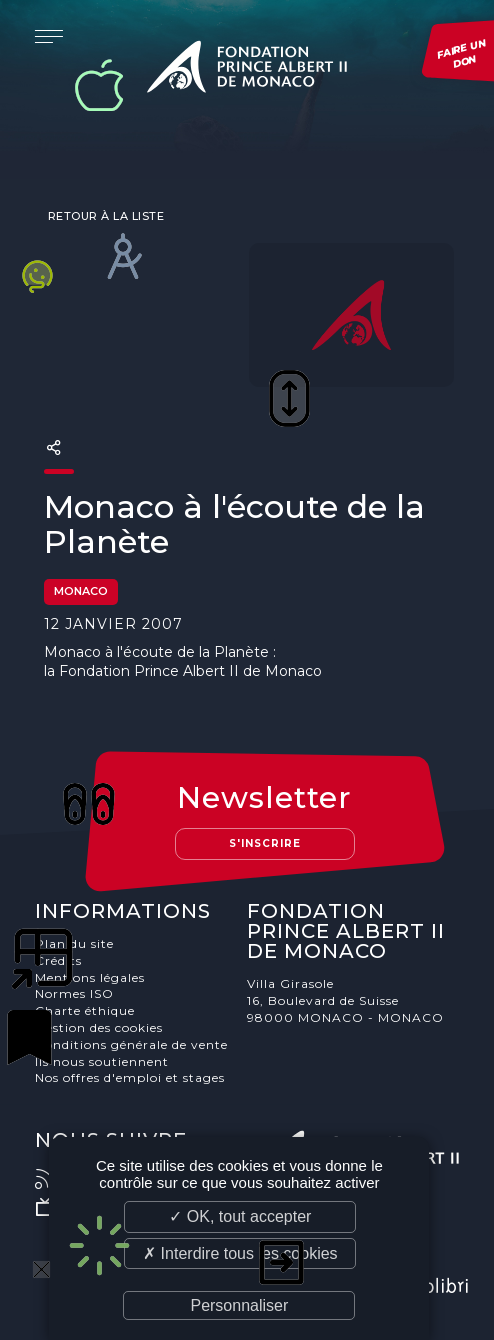 The image size is (494, 1340). What do you see at coordinates (43, 957) in the screenshot?
I see `create a shortcut to this table` at bounding box center [43, 957].